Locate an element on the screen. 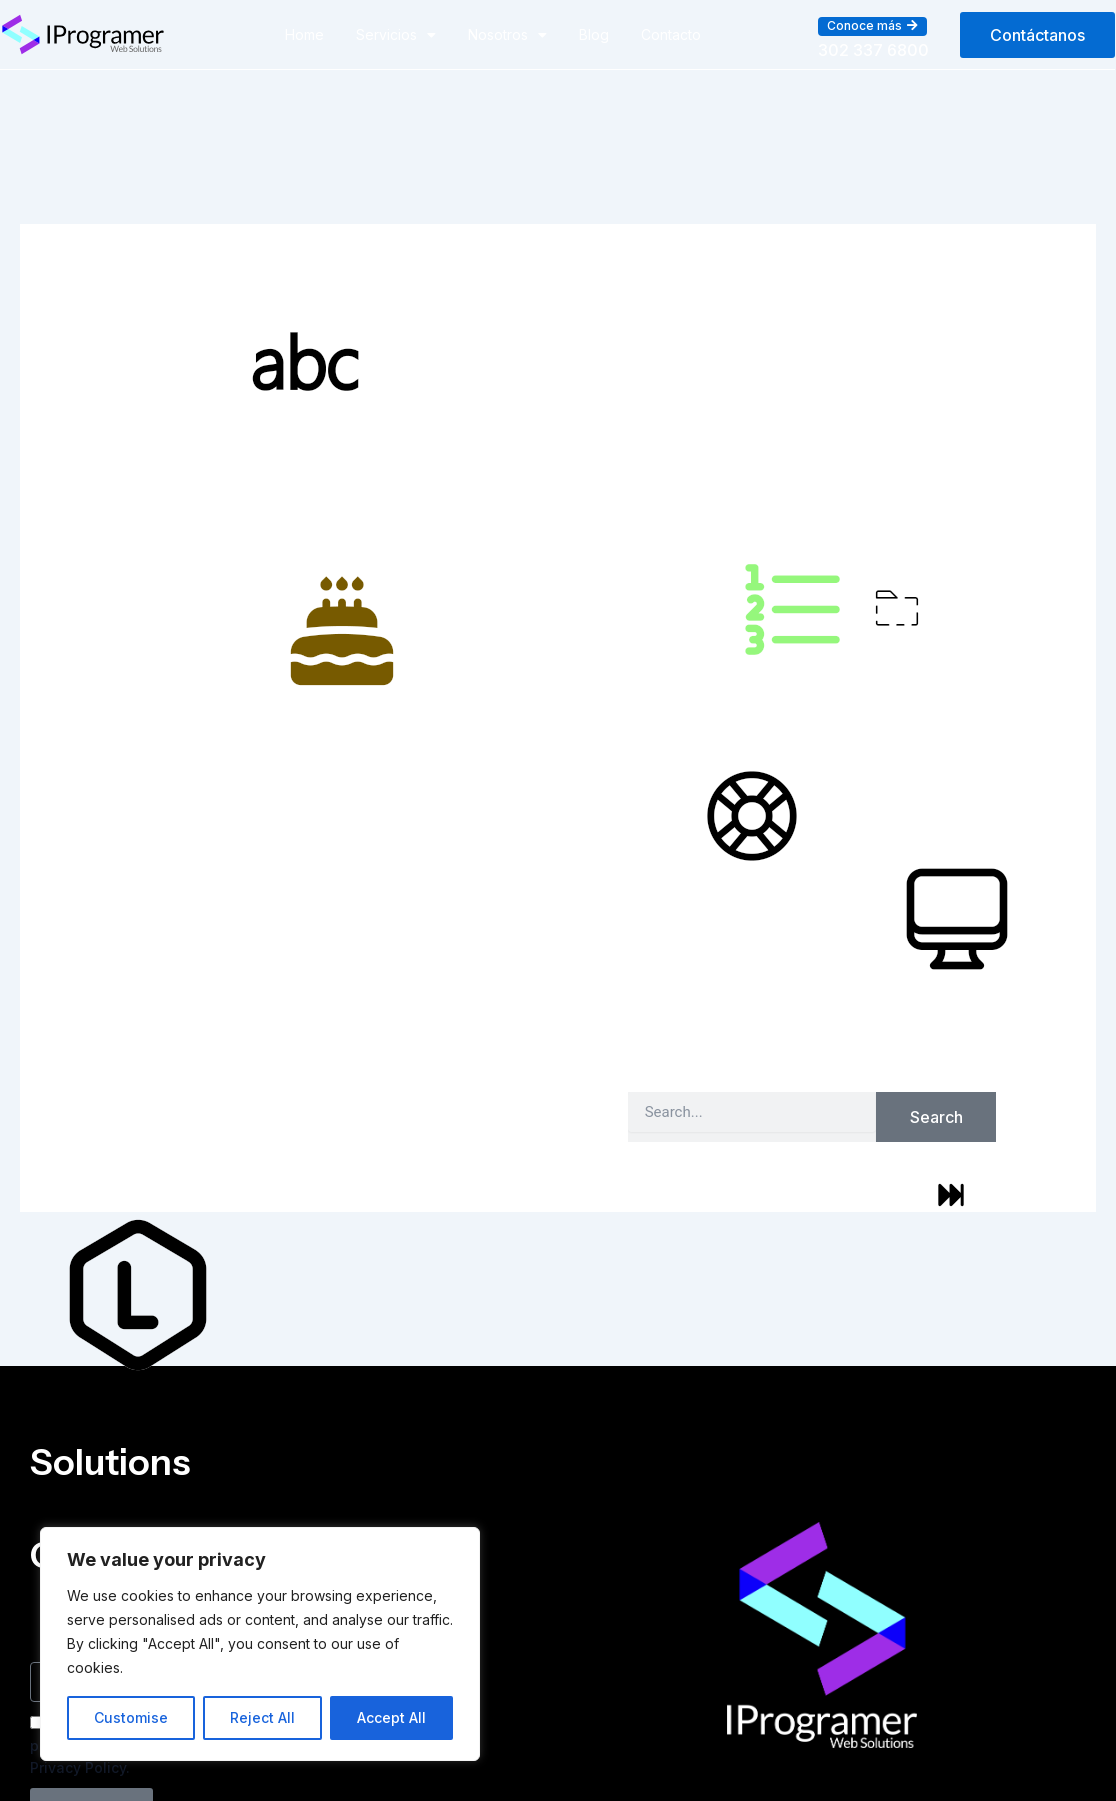 This screenshot has height=1801, width=1116. view birthday or celebration notifications is located at coordinates (342, 630).